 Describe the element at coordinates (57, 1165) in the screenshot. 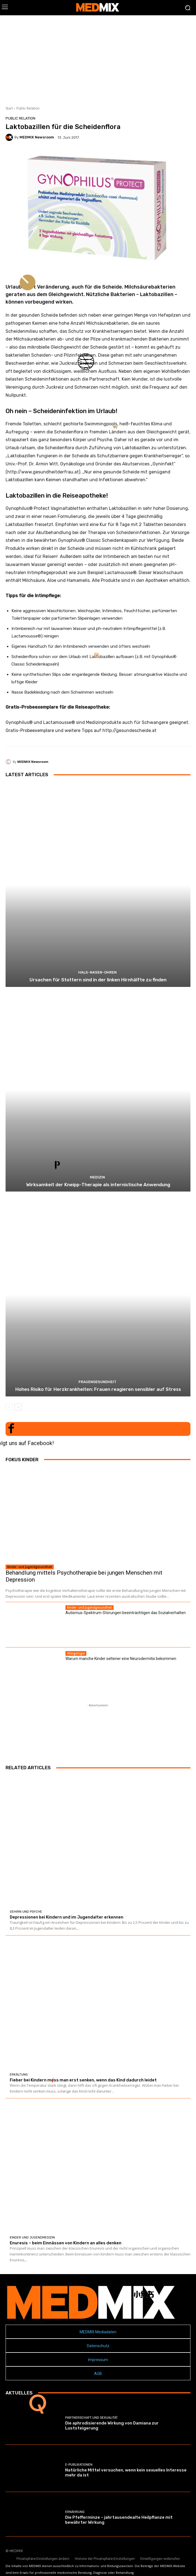

I see `open piped app` at that location.